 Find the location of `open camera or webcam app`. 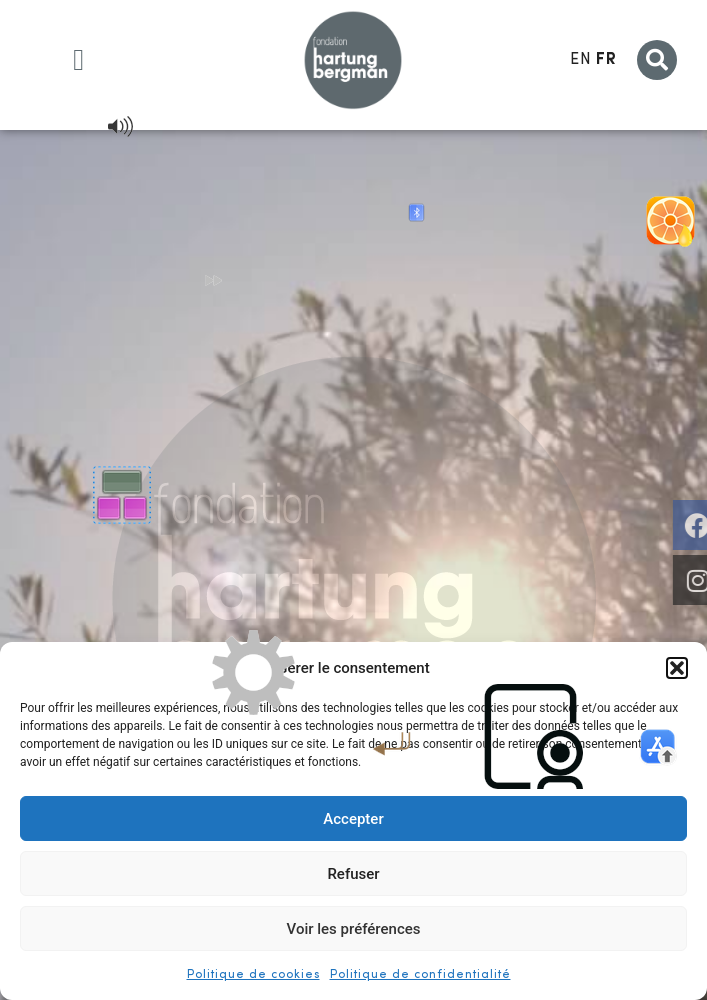

open camera or webcam app is located at coordinates (530, 736).